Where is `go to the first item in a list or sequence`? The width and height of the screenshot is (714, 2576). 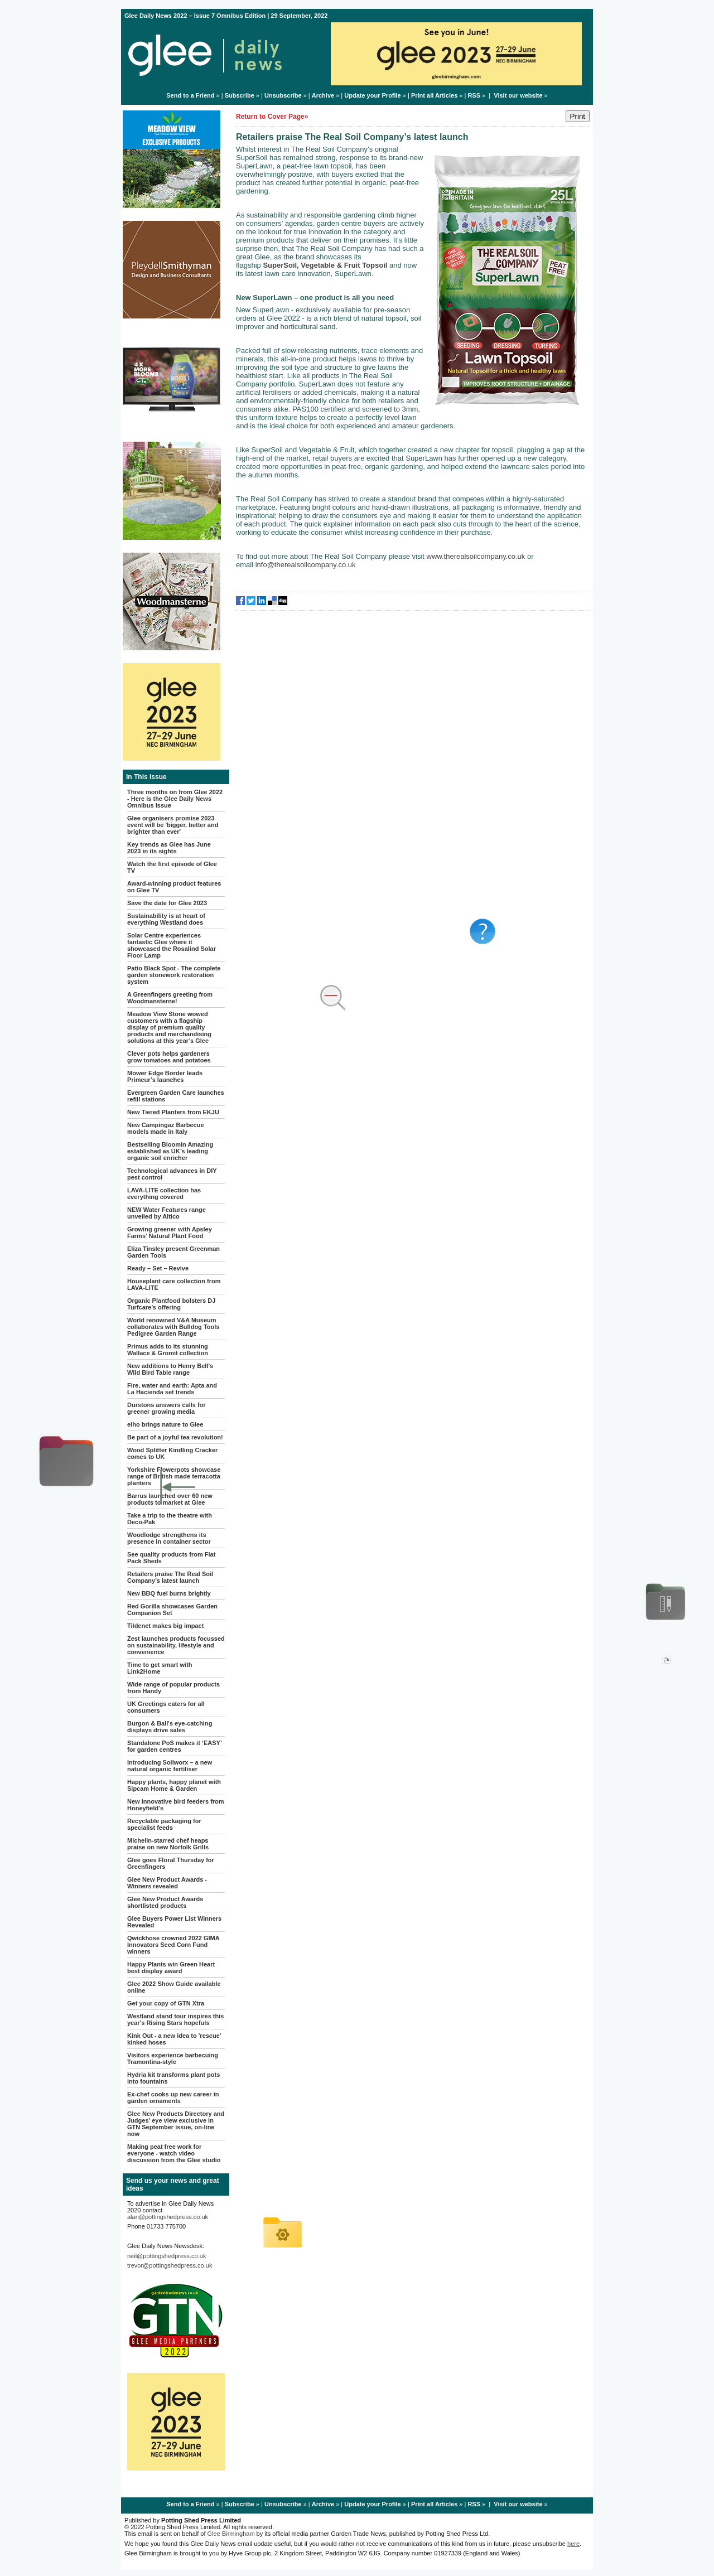
go to the first item in a list or sequence is located at coordinates (177, 1487).